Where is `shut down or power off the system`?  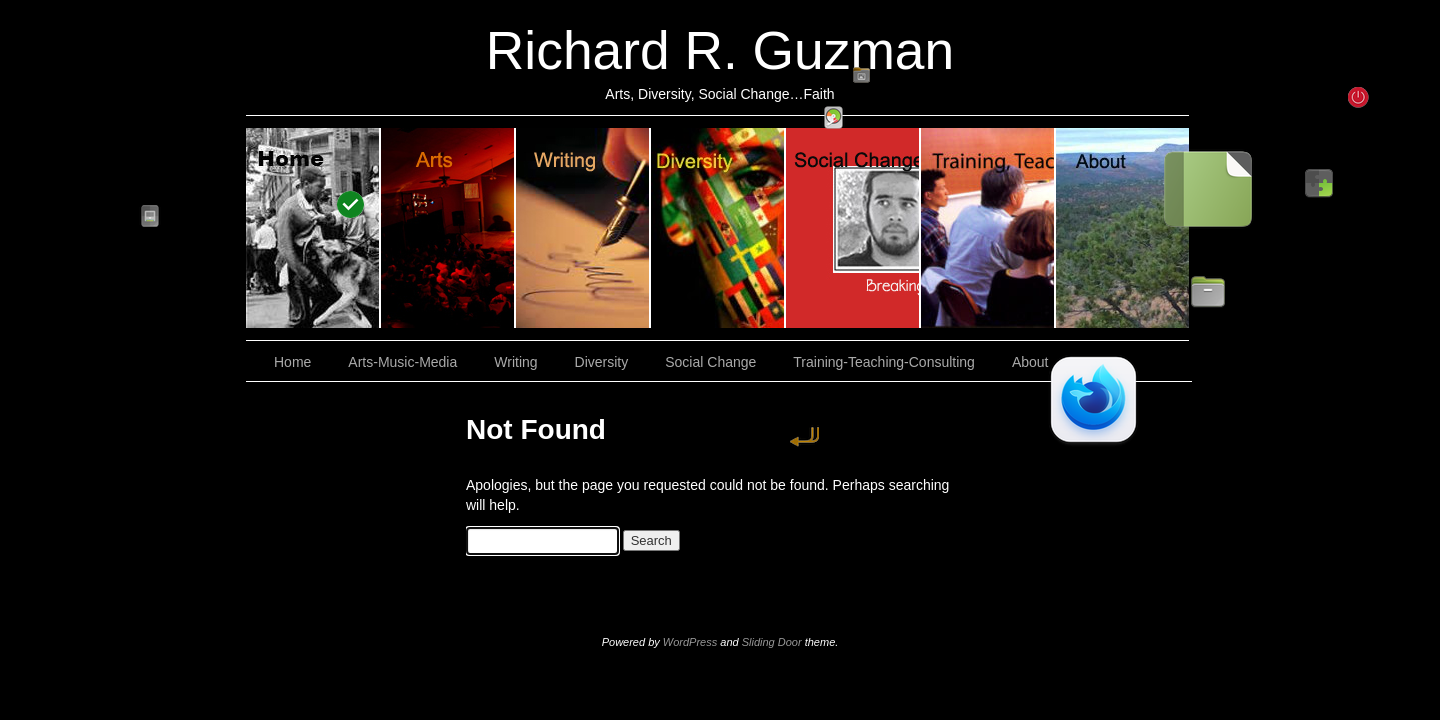
shut down or power off the system is located at coordinates (1358, 97).